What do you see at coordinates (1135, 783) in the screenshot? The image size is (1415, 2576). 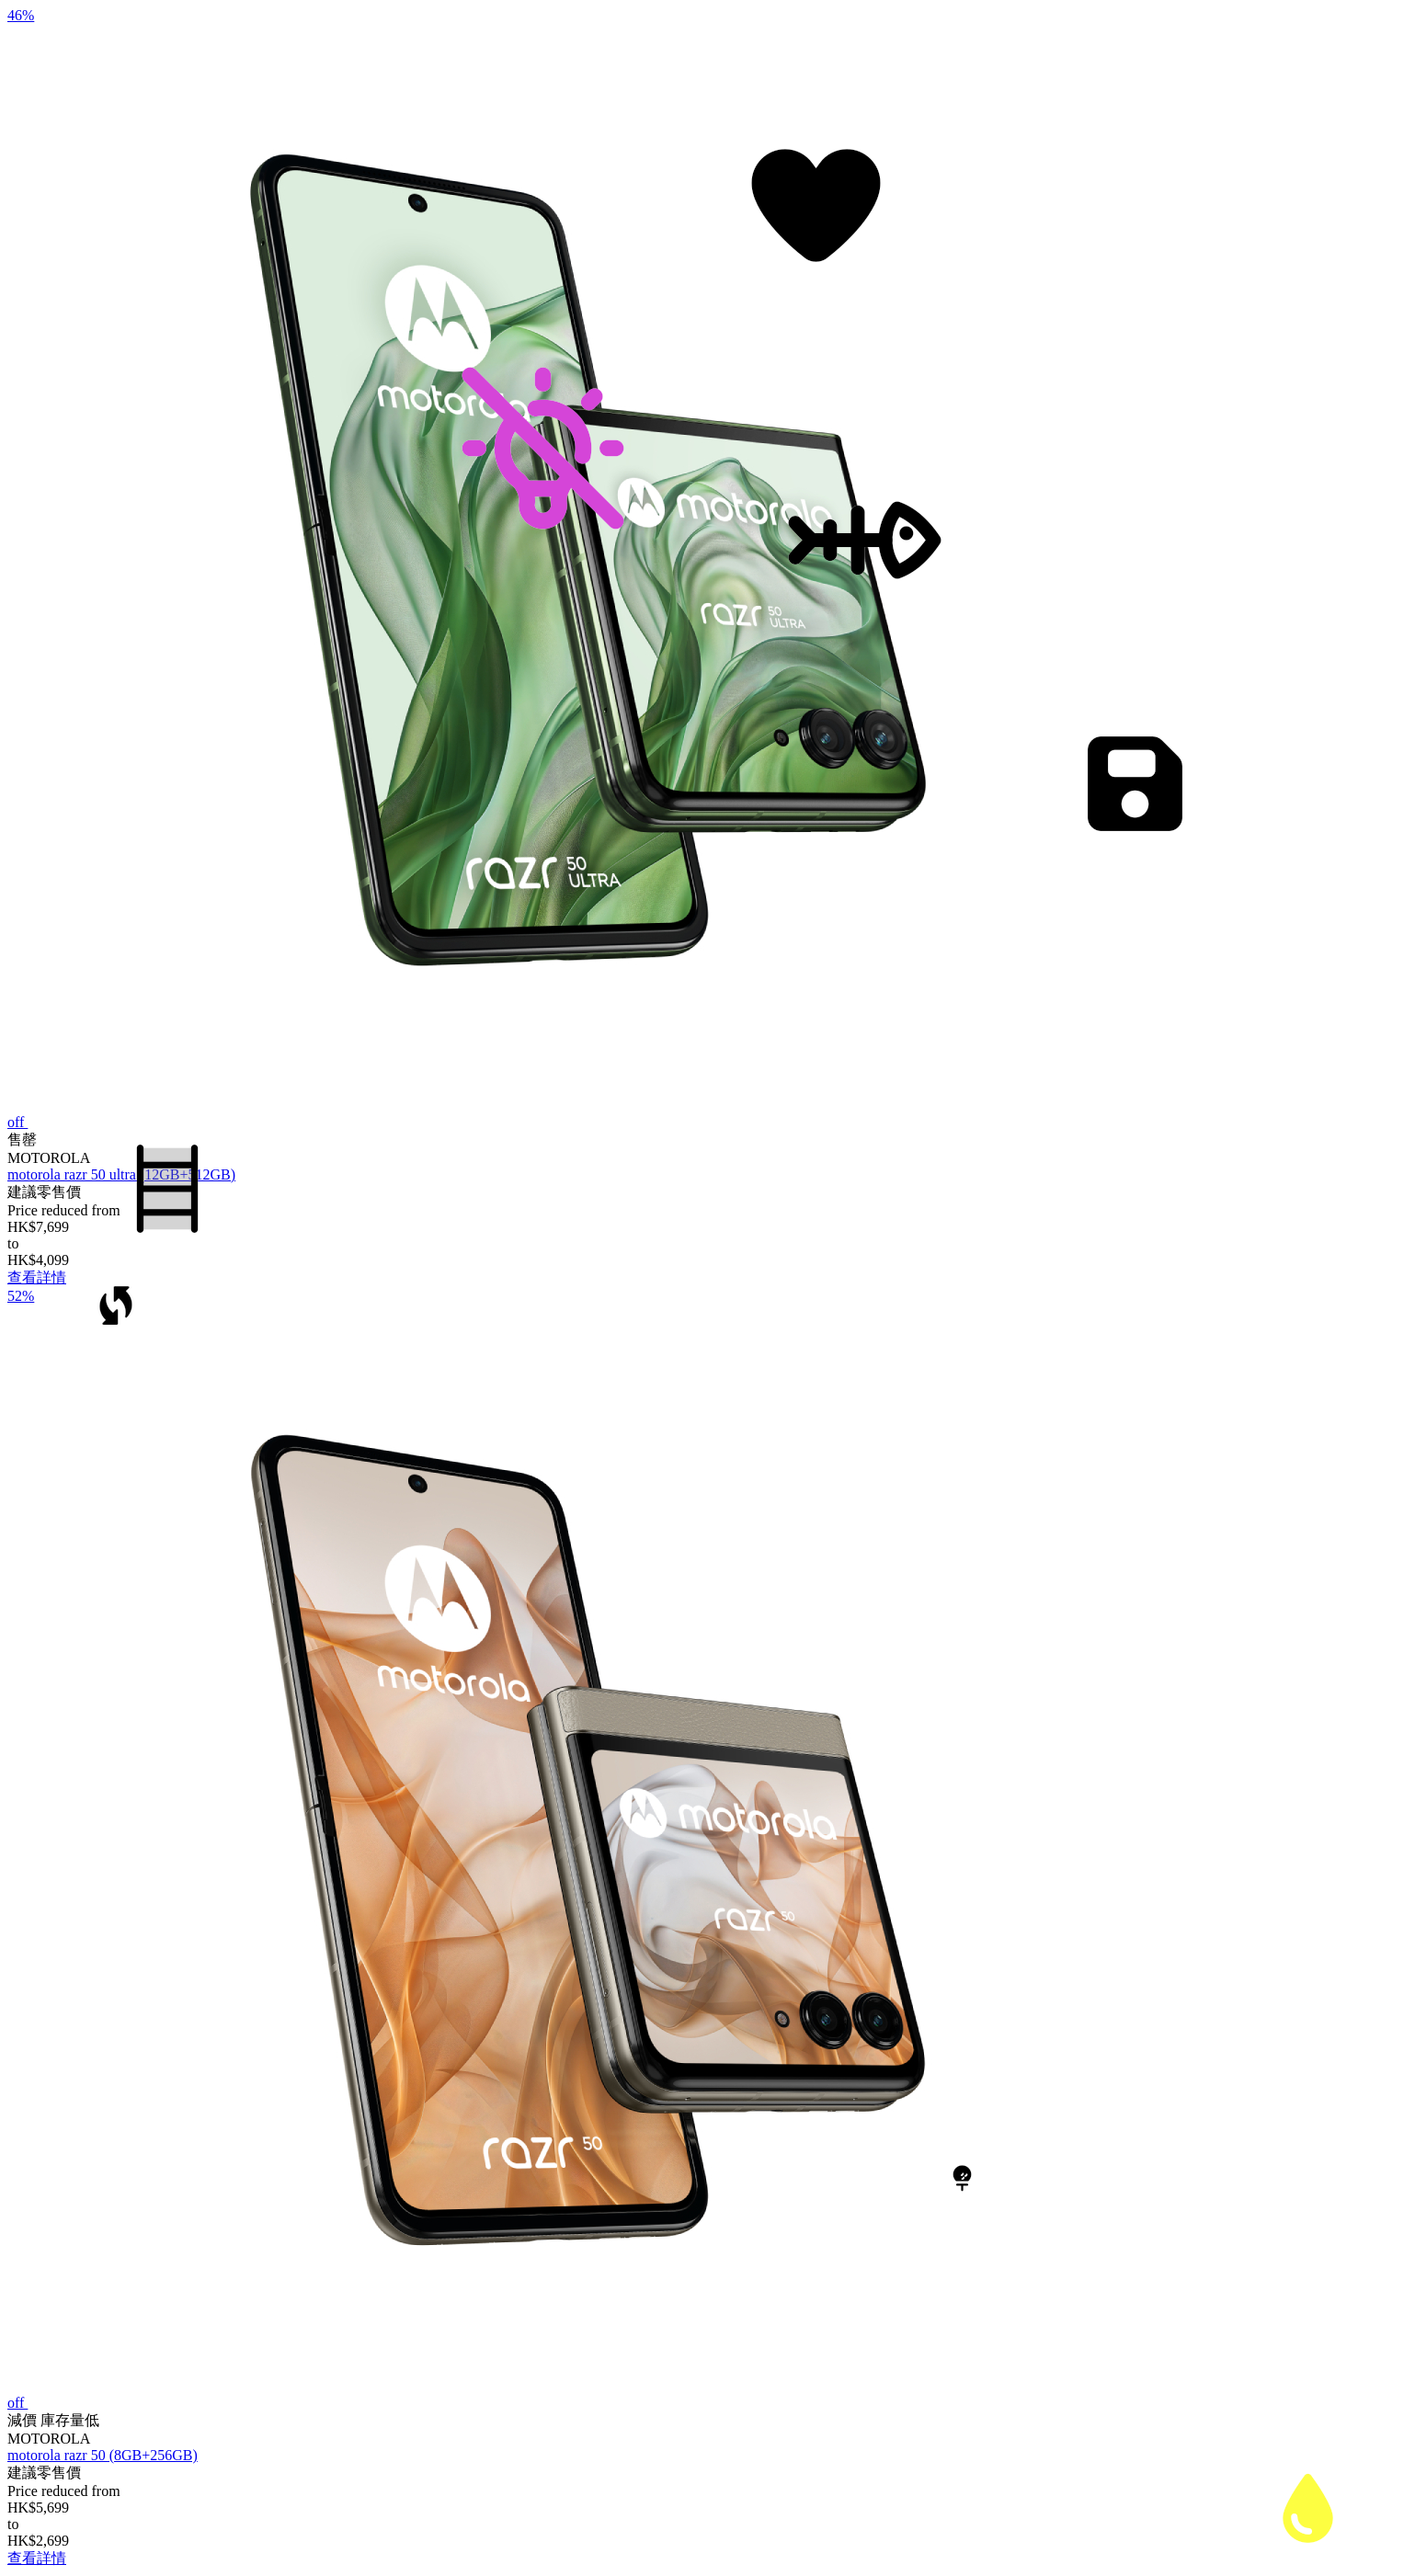 I see `save current file or document` at bounding box center [1135, 783].